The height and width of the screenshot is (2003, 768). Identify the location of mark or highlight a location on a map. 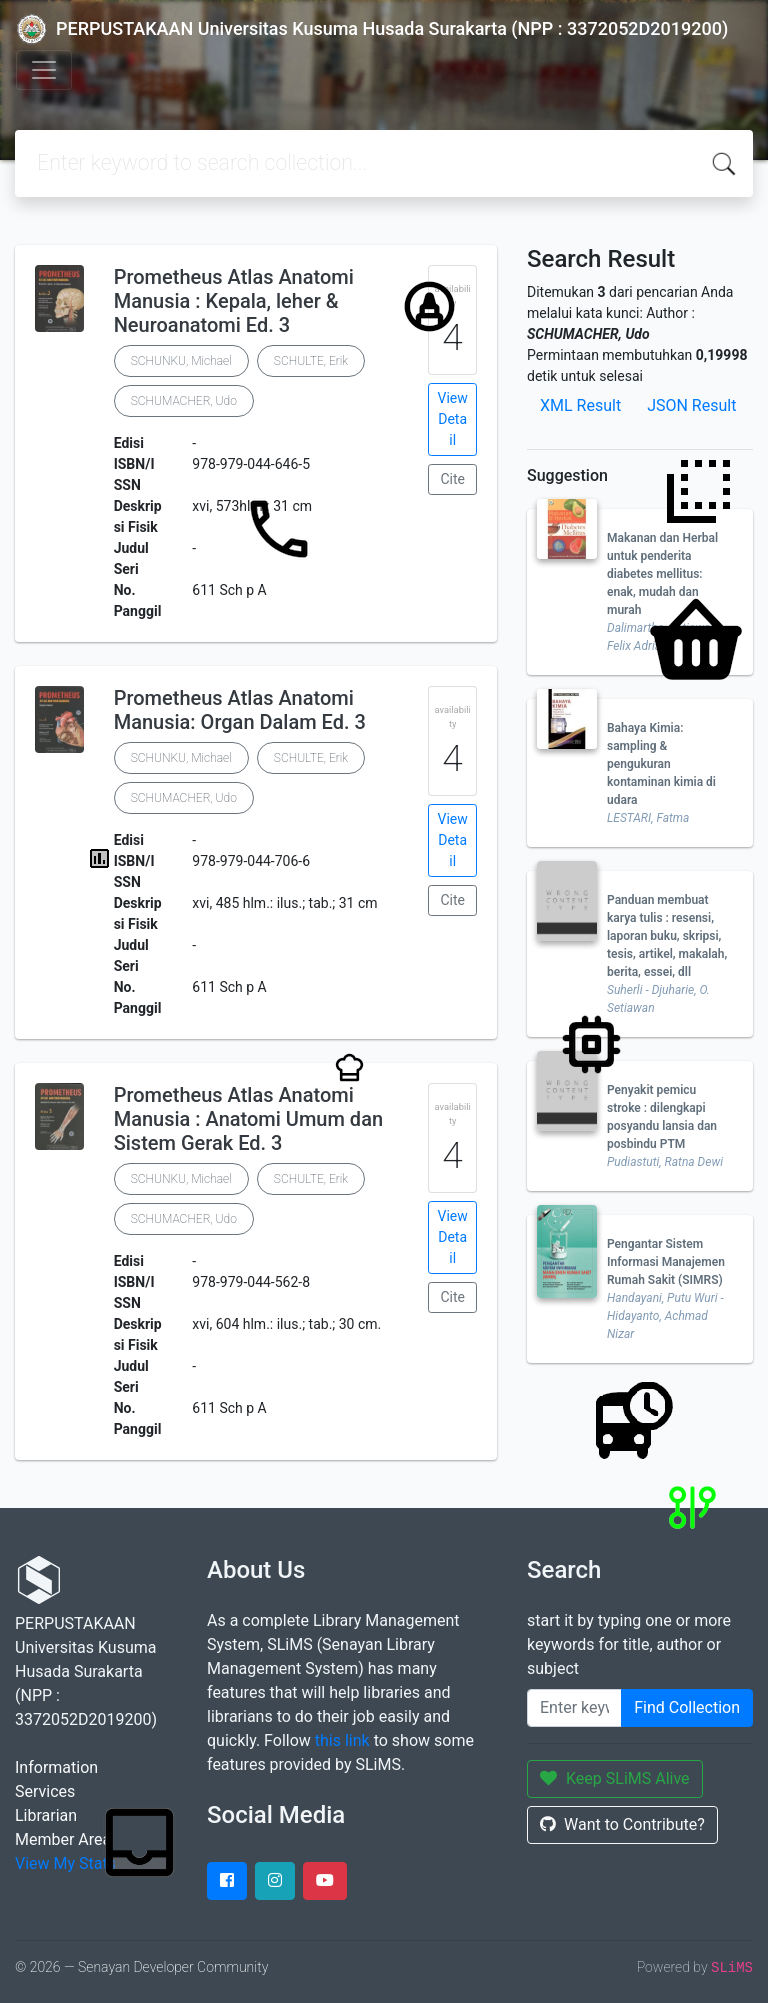
(429, 306).